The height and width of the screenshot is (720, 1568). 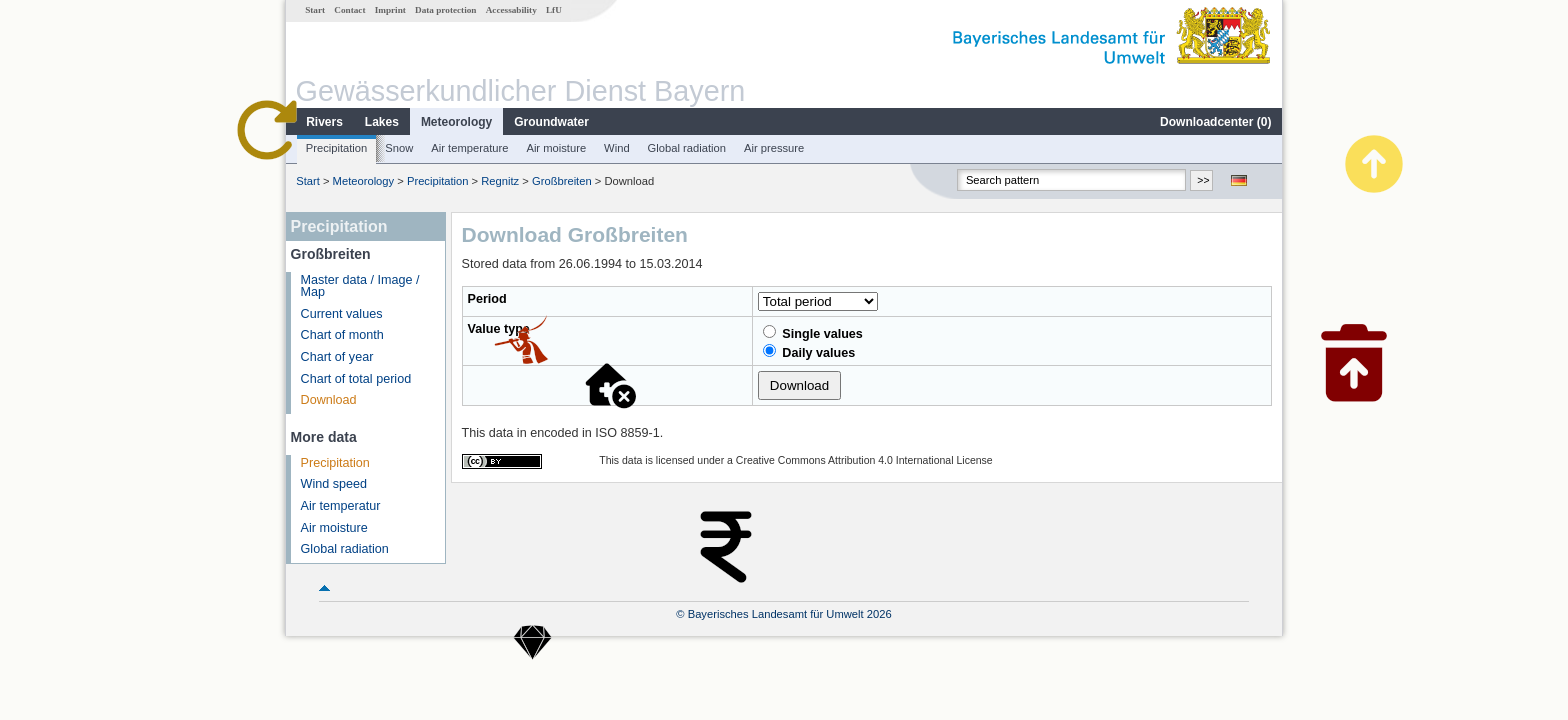 What do you see at coordinates (1374, 164) in the screenshot?
I see `upload a file or content` at bounding box center [1374, 164].